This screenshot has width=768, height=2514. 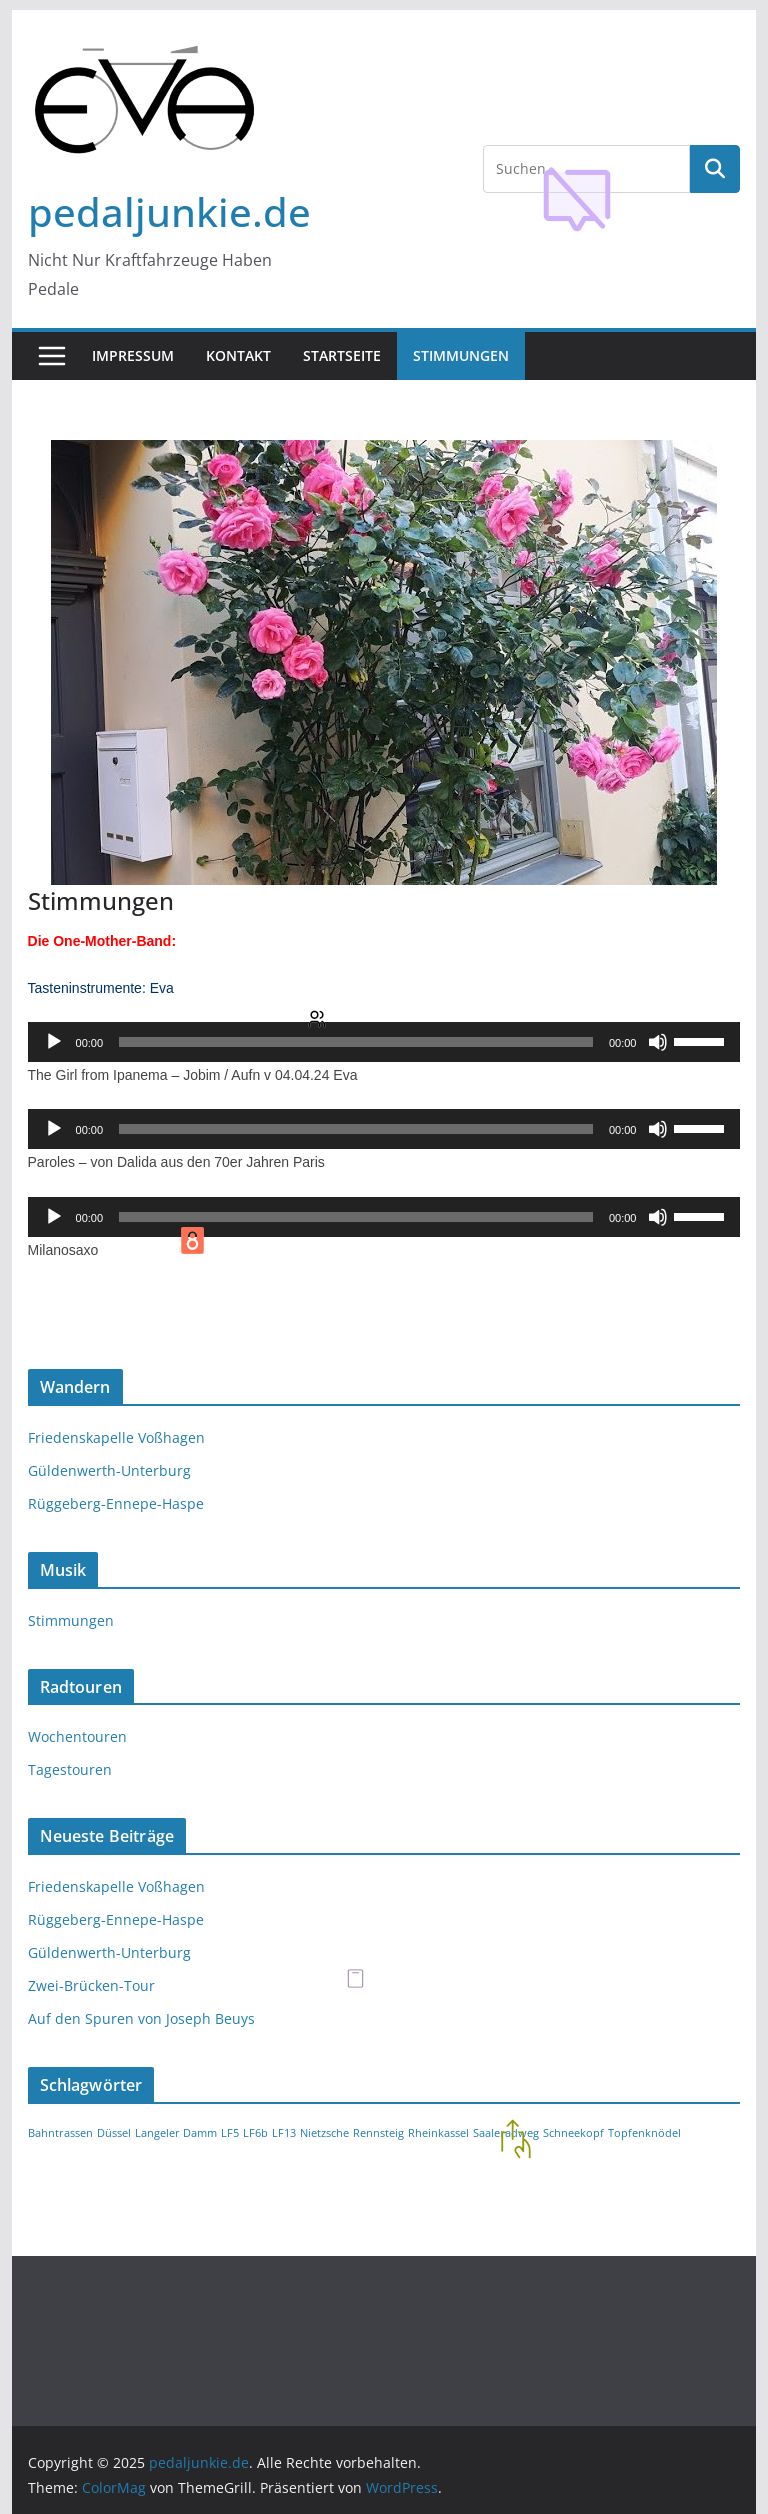 What do you see at coordinates (514, 2139) in the screenshot?
I see `deposit or transfer funds` at bounding box center [514, 2139].